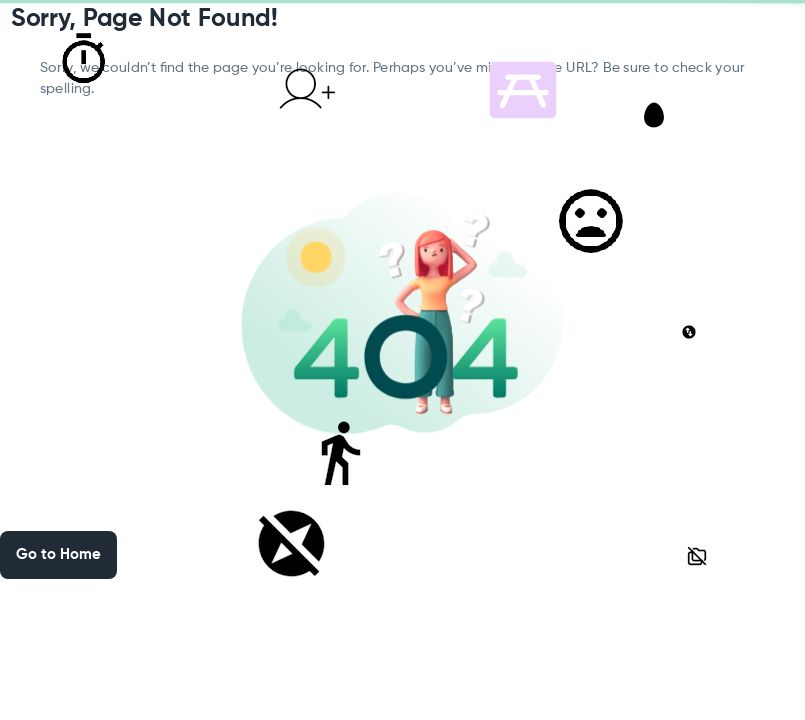 The image size is (805, 720). Describe the element at coordinates (689, 332) in the screenshot. I see `swap or reorder items vertically` at that location.